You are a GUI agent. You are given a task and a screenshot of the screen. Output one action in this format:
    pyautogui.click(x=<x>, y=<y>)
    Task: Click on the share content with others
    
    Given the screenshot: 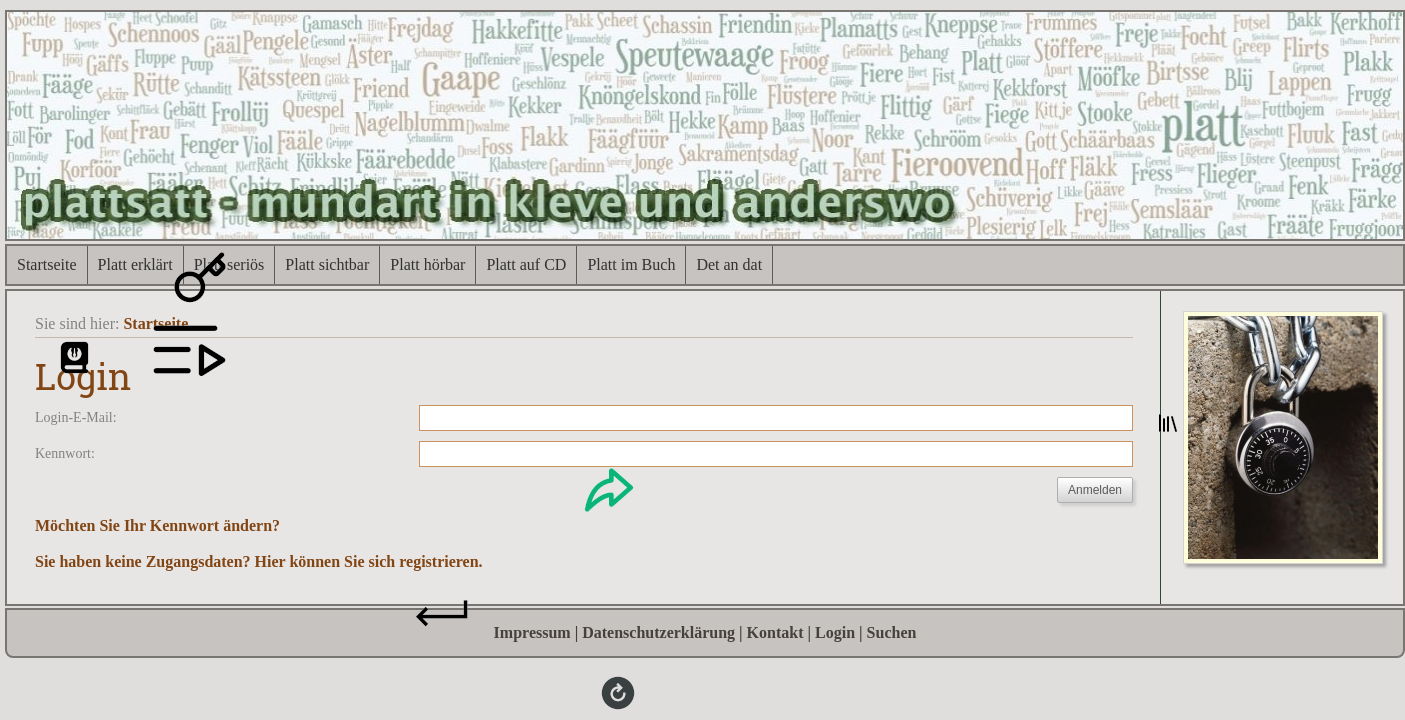 What is the action you would take?
    pyautogui.click(x=609, y=490)
    